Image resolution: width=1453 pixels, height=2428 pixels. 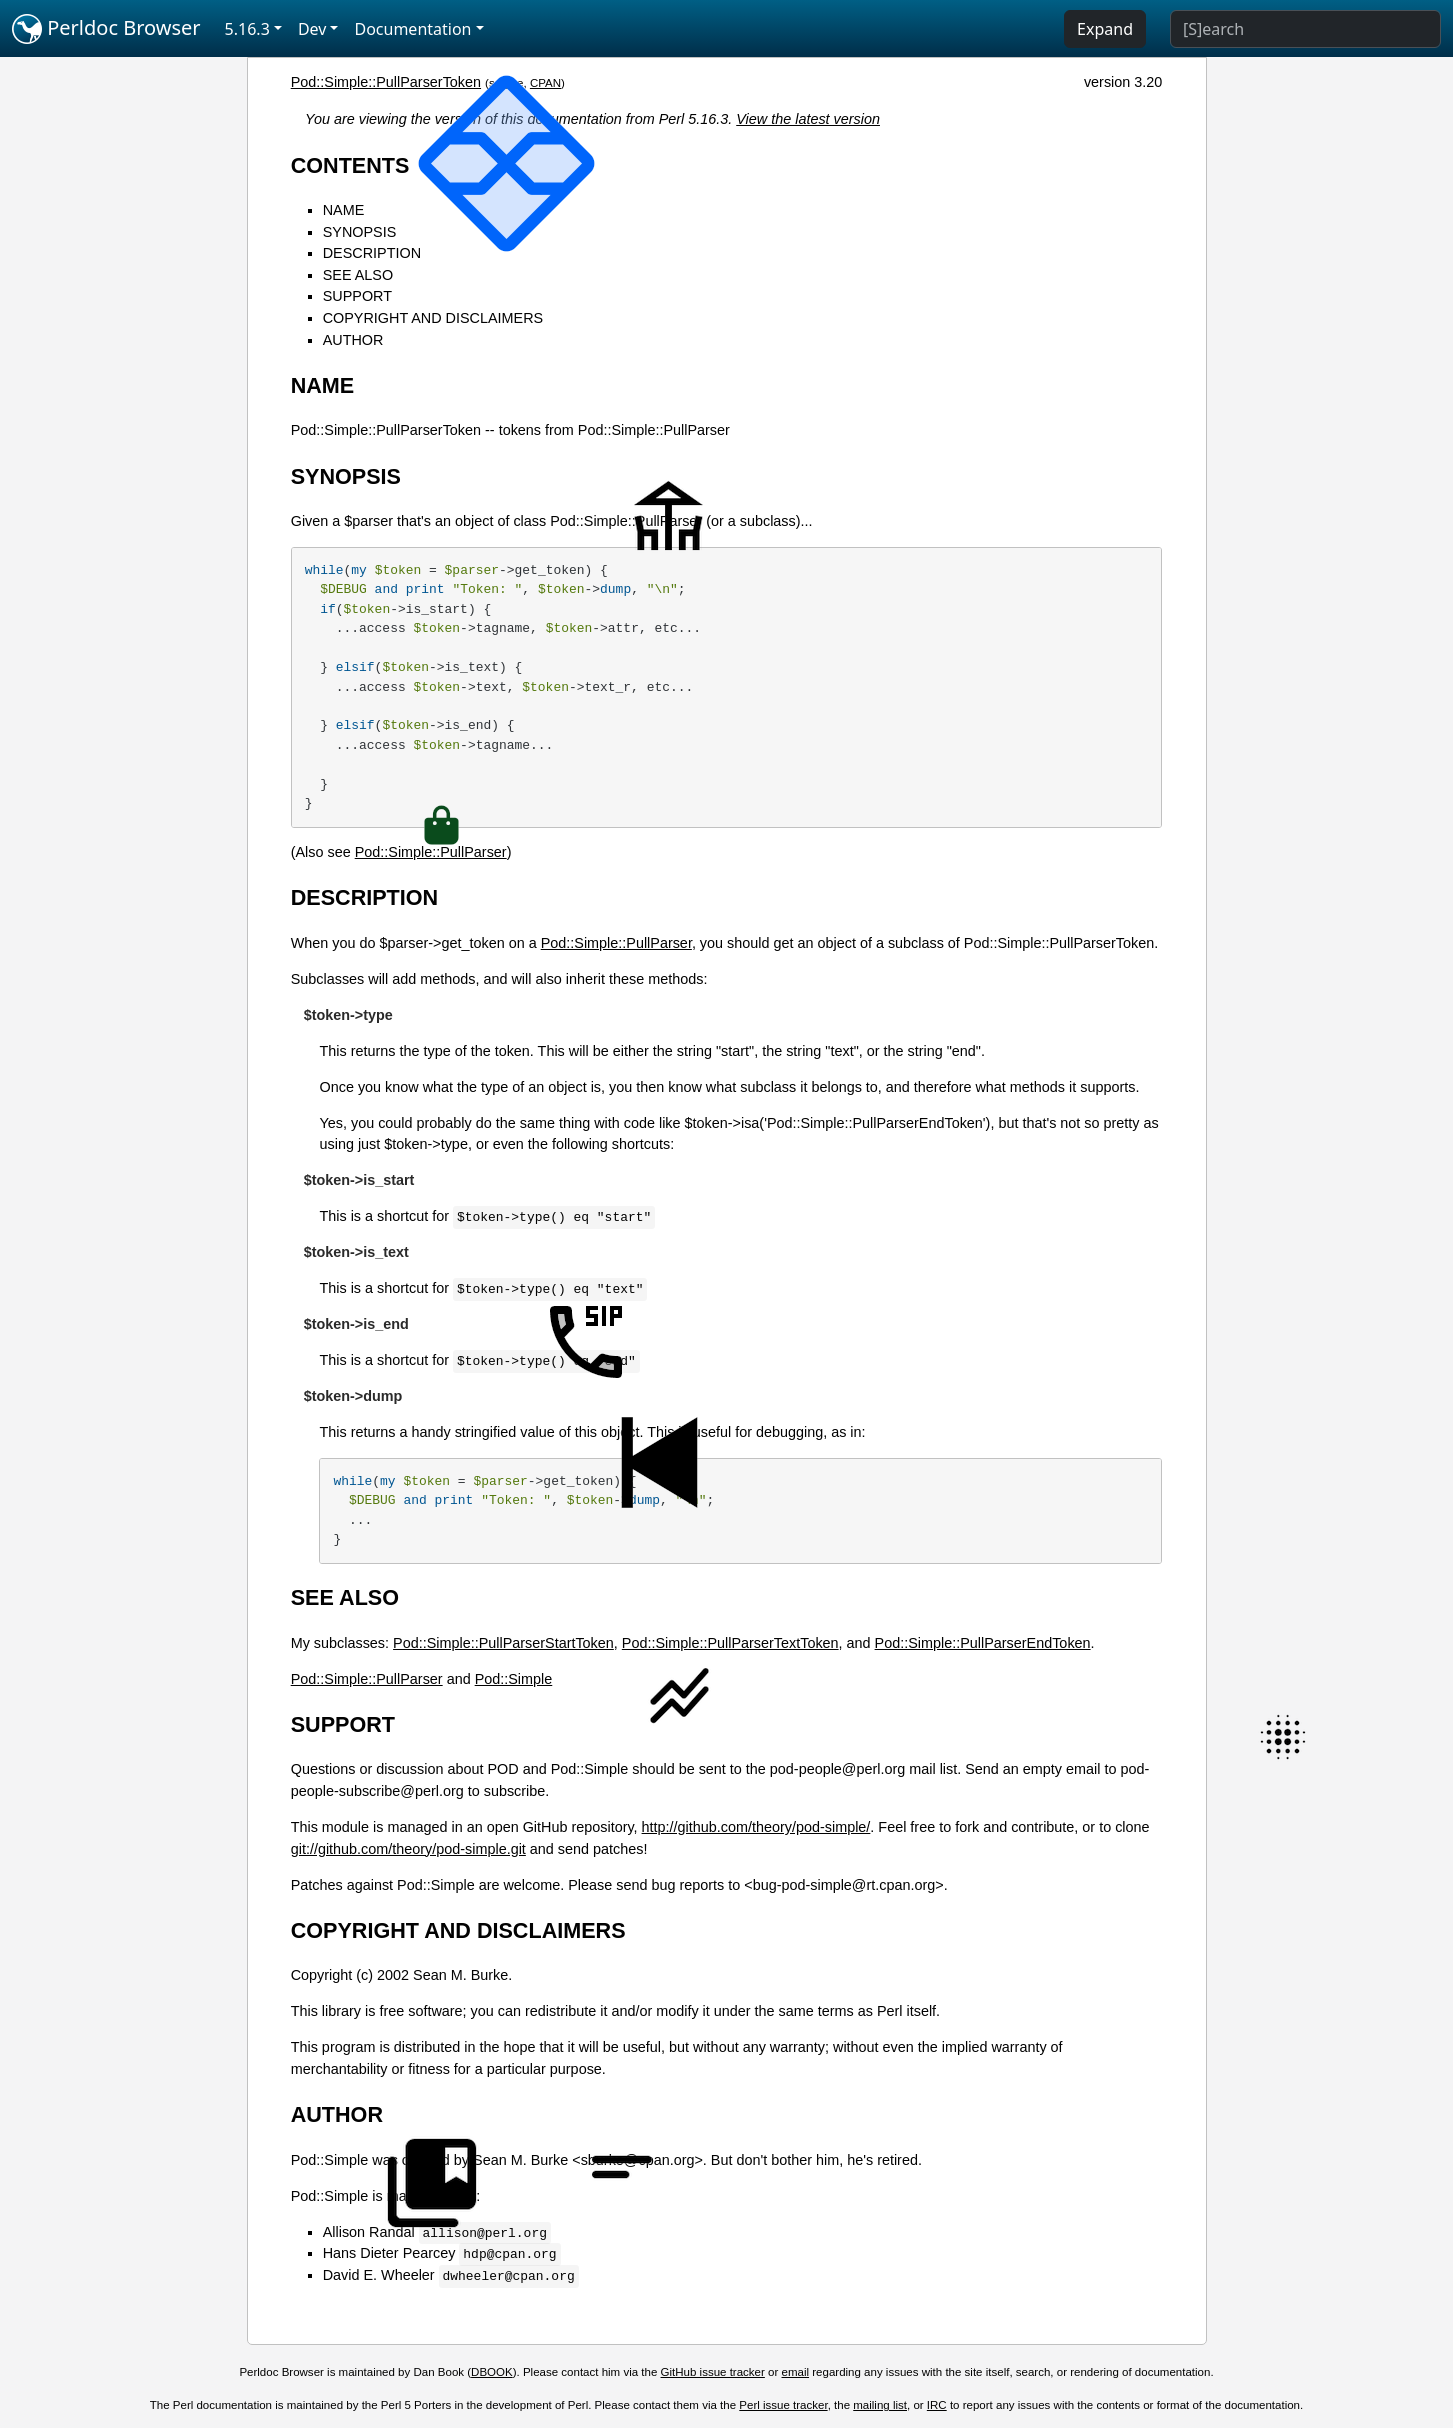 I want to click on make a SIP (internet-based) phone call, so click(x=586, y=1342).